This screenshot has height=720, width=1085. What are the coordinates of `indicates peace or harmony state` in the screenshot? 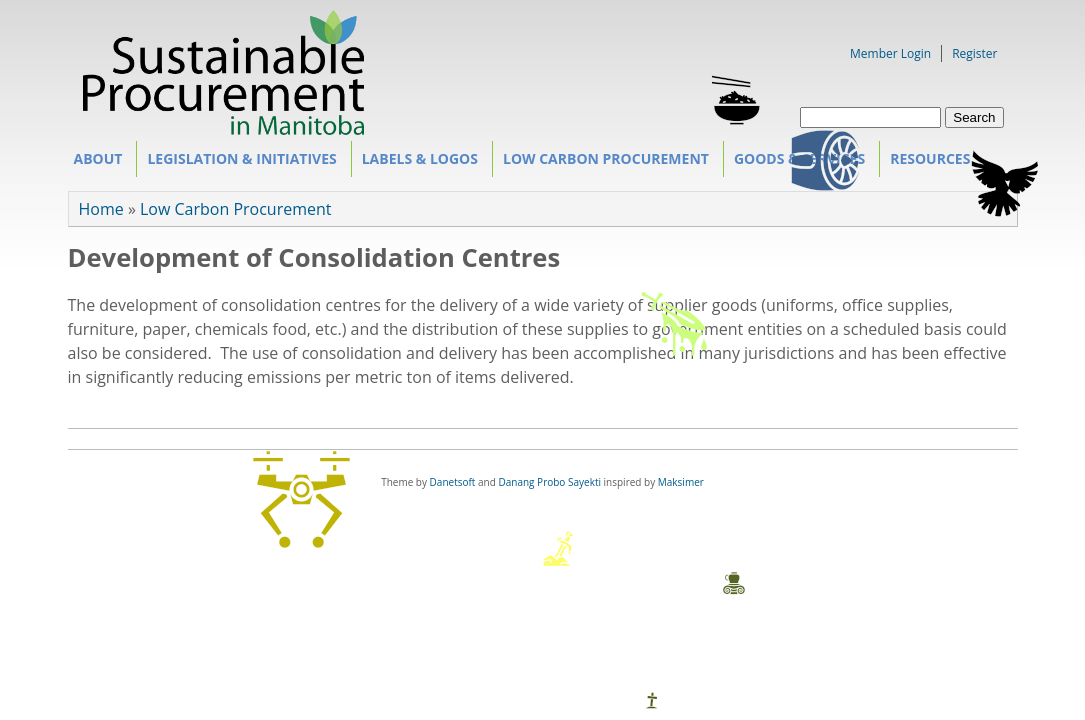 It's located at (1004, 184).